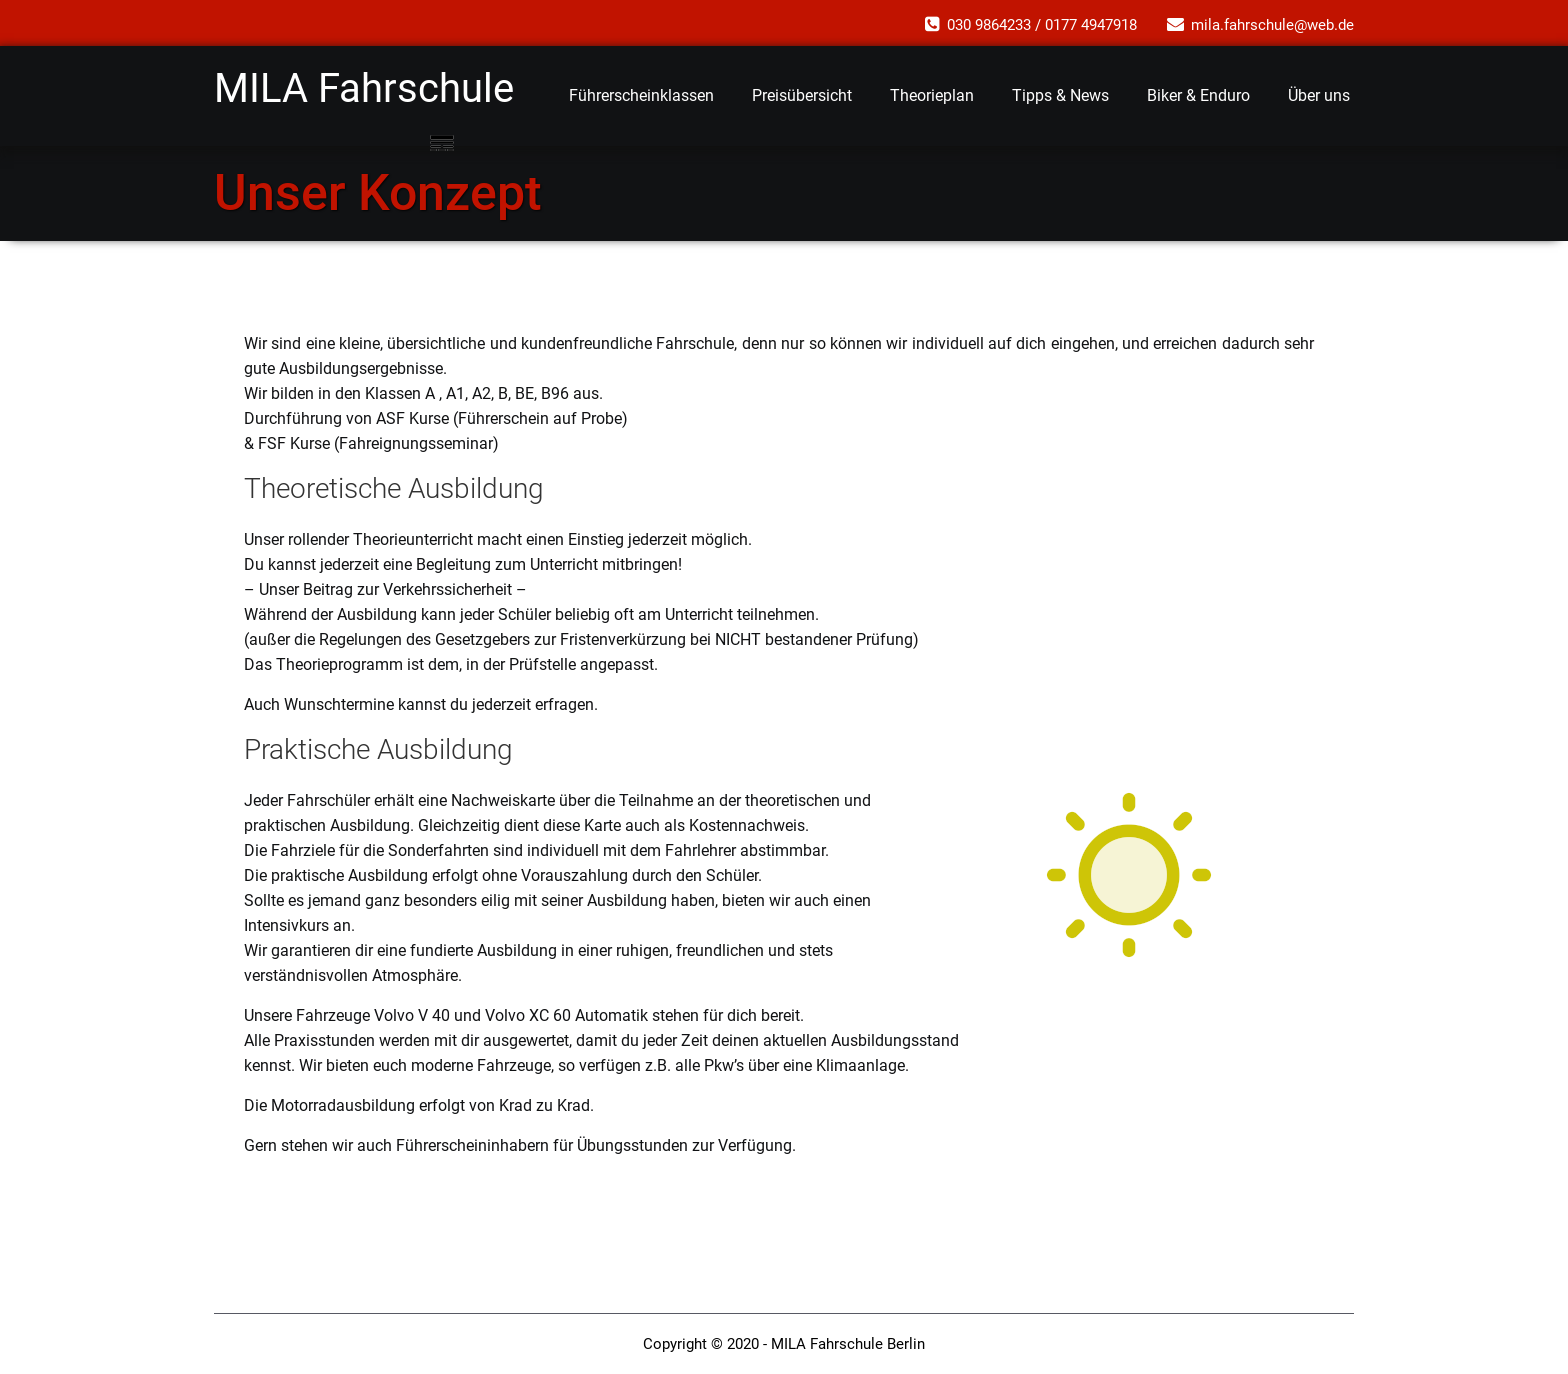 The image size is (1568, 1374). Describe the element at coordinates (1129, 875) in the screenshot. I see `reduce screen brightness` at that location.